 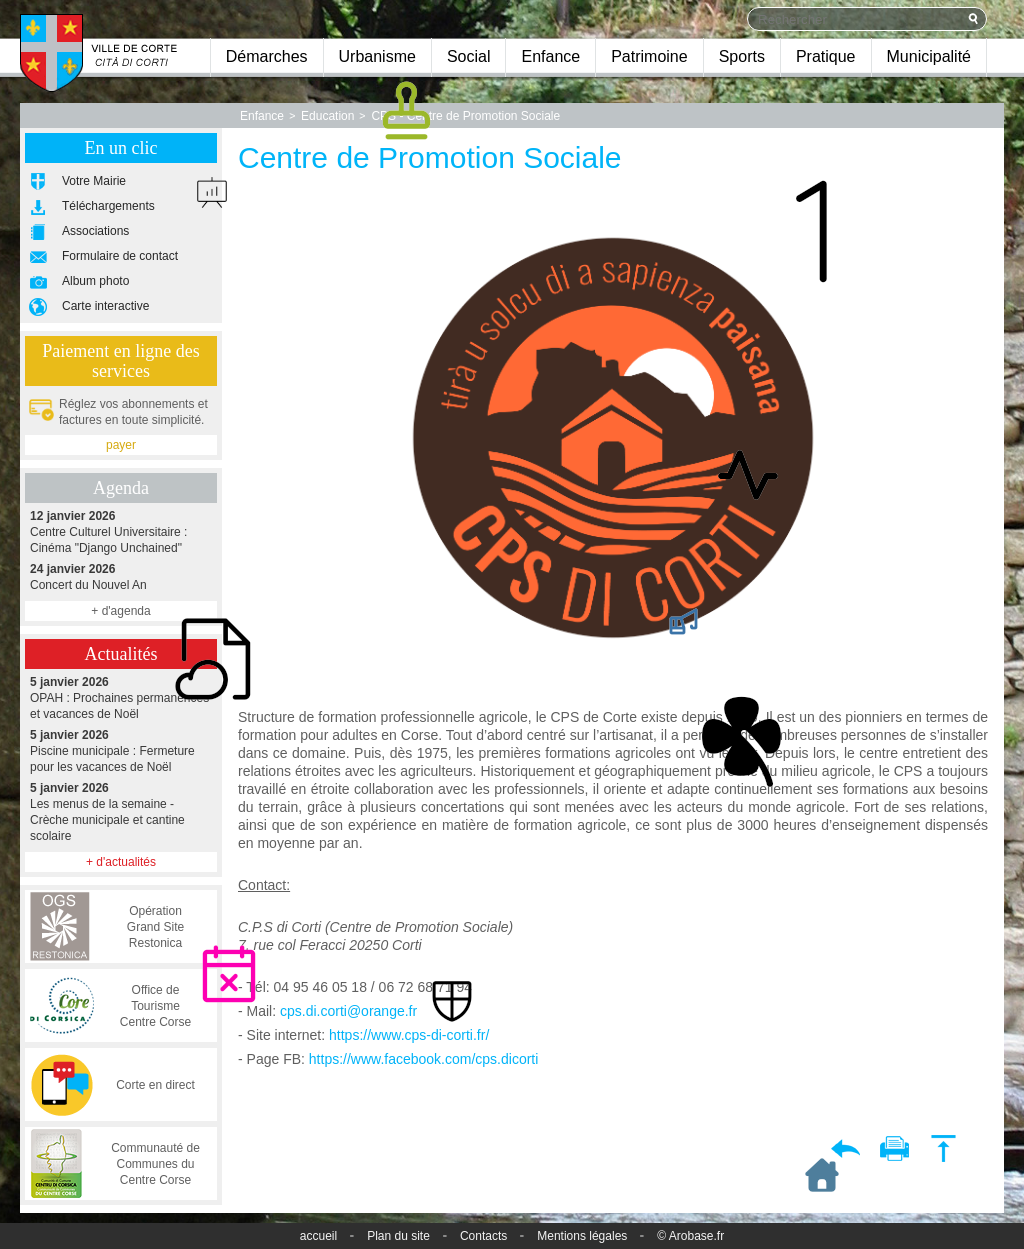 What do you see at coordinates (822, 1175) in the screenshot?
I see `go to home screen` at bounding box center [822, 1175].